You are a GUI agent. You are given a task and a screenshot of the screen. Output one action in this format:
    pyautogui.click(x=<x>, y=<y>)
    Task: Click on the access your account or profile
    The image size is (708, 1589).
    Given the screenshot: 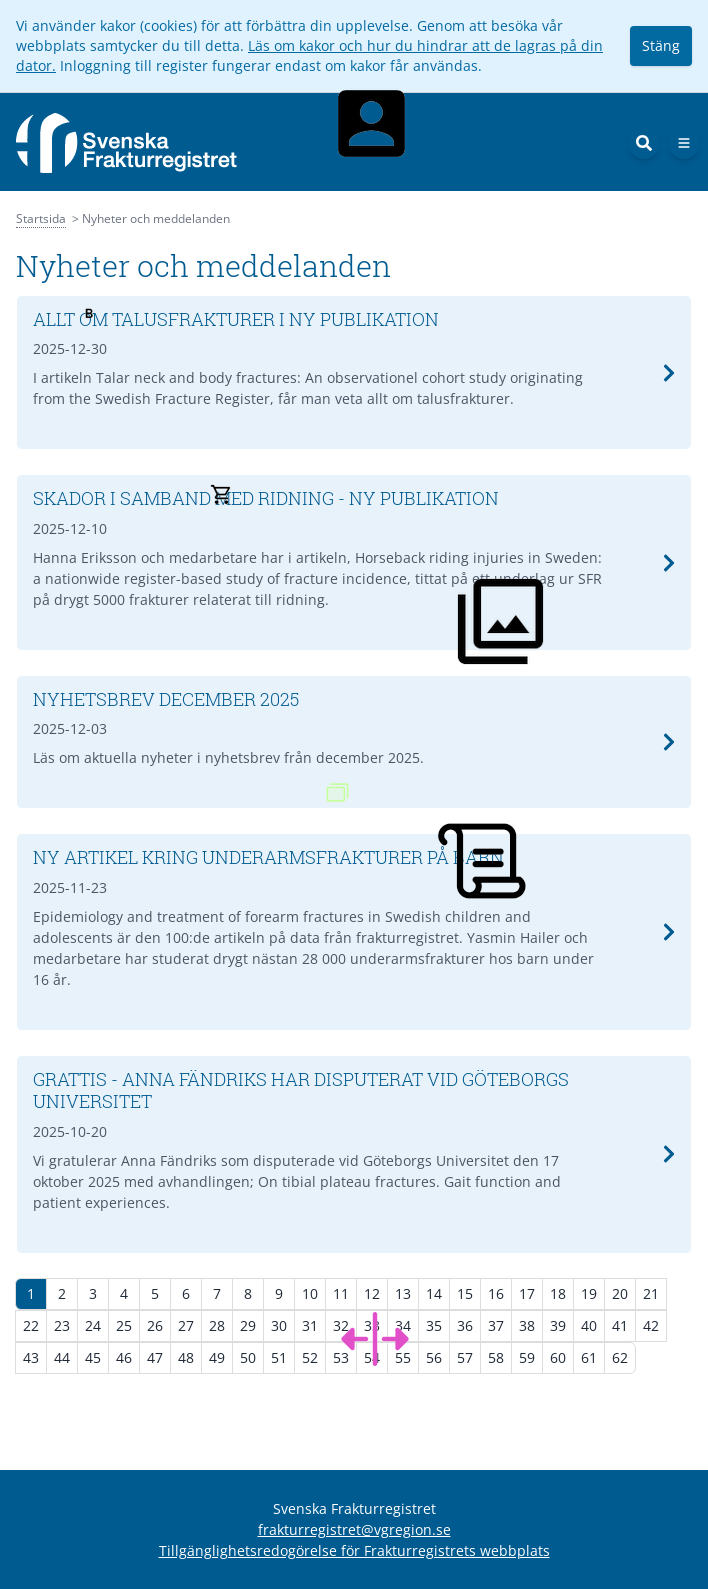 What is the action you would take?
    pyautogui.click(x=371, y=123)
    